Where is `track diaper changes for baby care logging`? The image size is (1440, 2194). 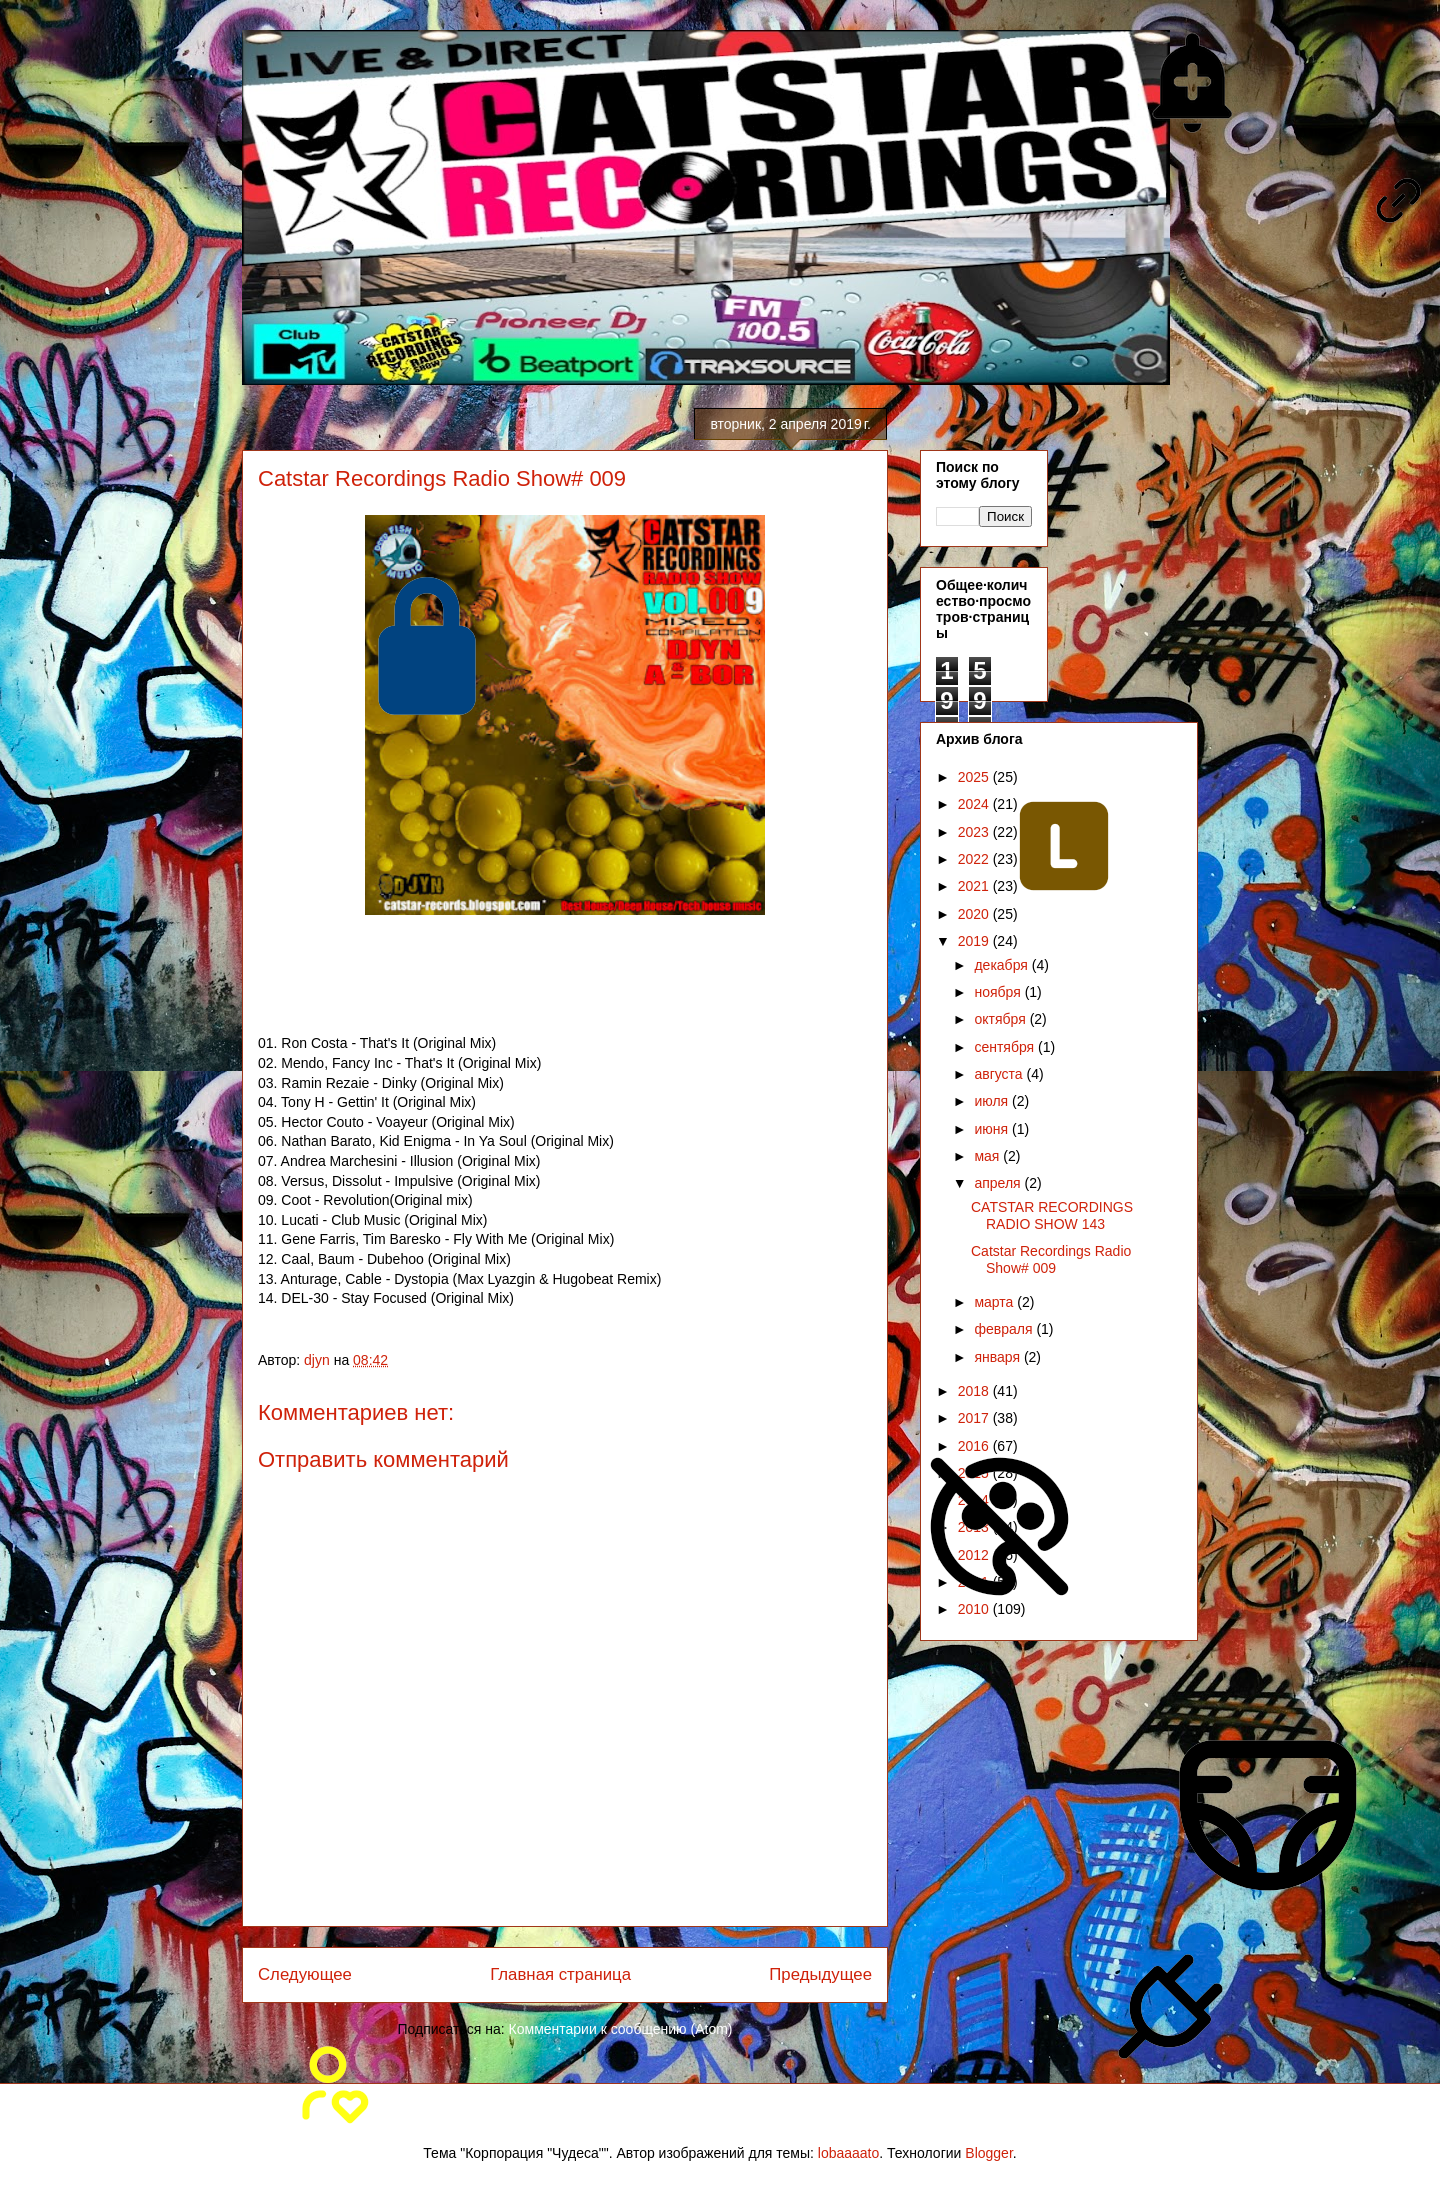
track diaper changes for baby care logging is located at coordinates (1268, 1811).